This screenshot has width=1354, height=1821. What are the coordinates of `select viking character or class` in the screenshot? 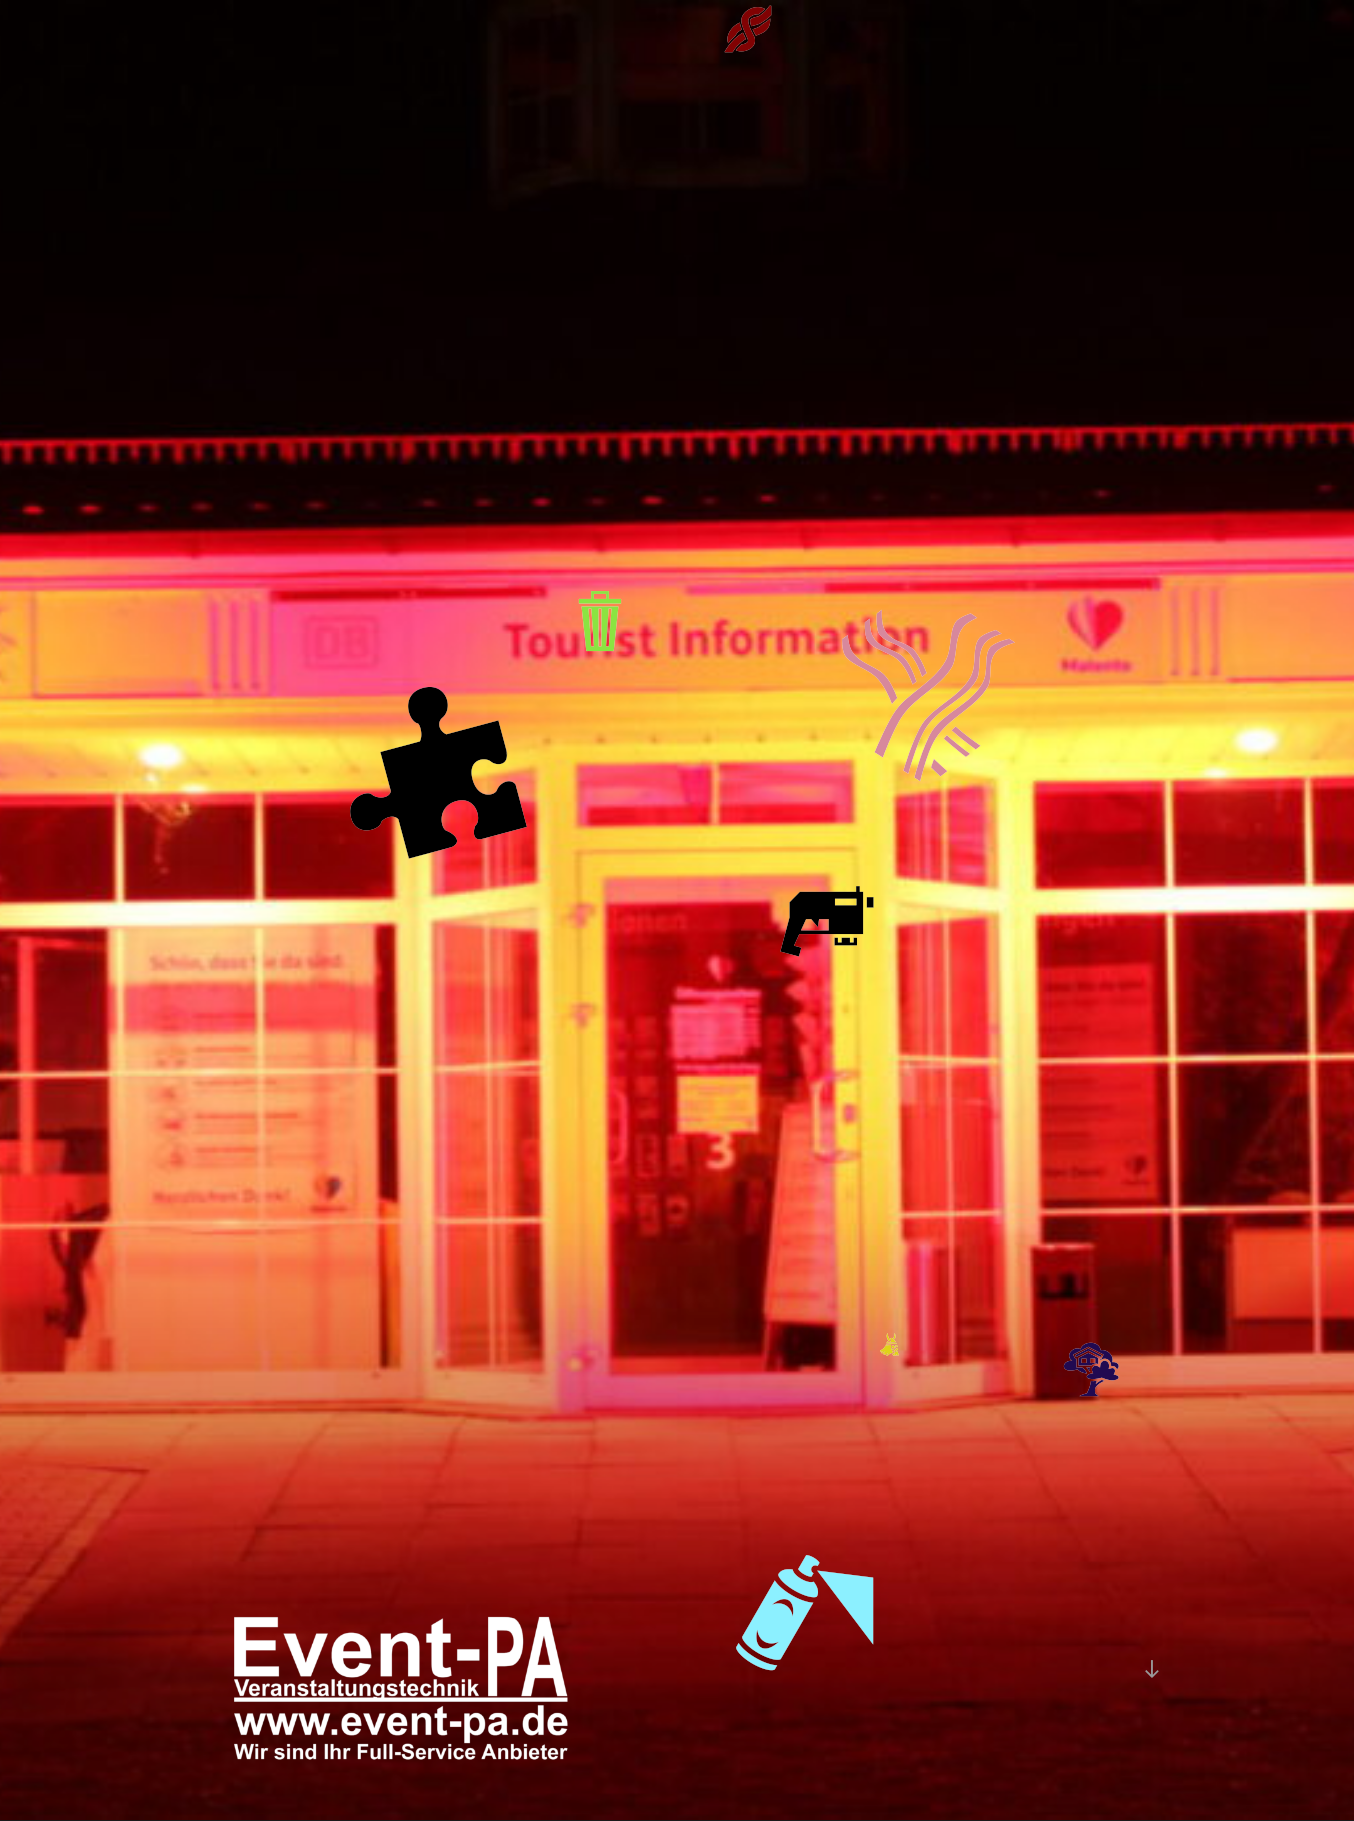 It's located at (889, 1344).